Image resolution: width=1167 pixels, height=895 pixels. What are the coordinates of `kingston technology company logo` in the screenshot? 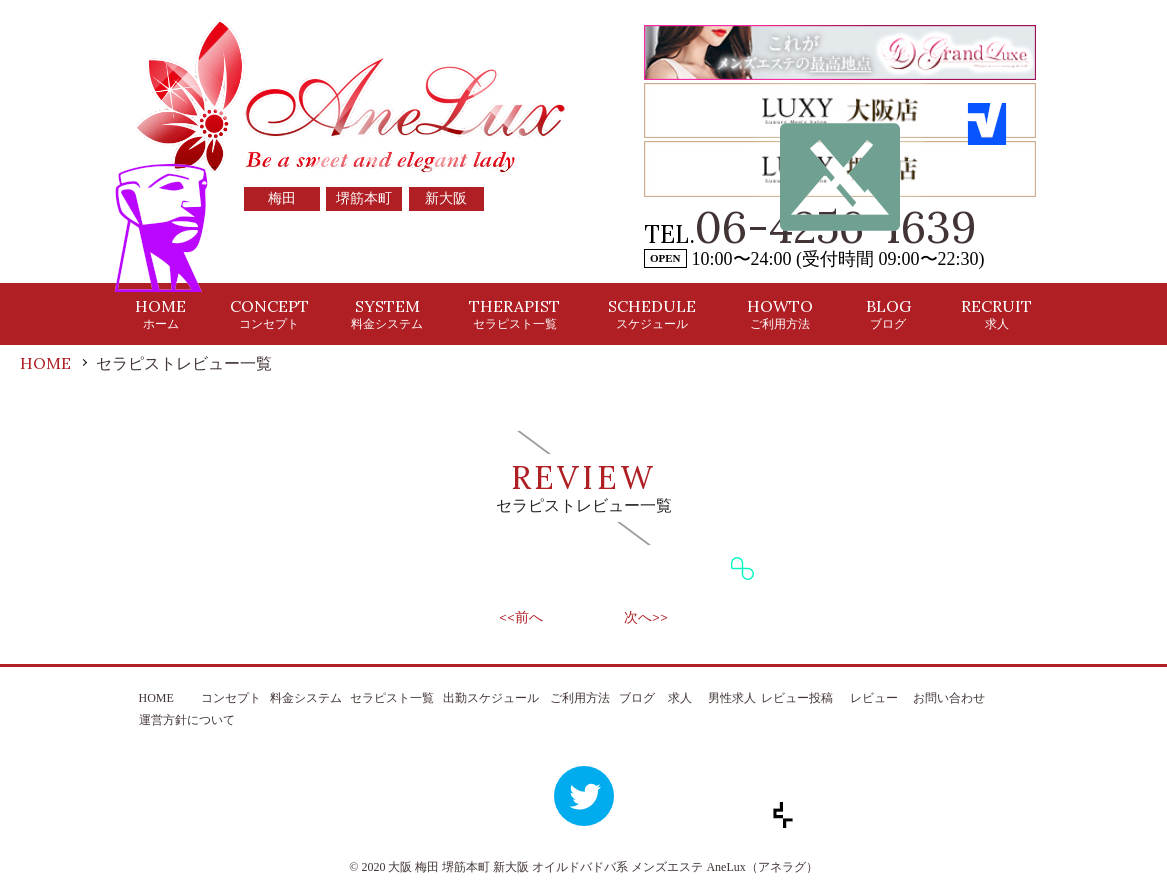 It's located at (161, 228).